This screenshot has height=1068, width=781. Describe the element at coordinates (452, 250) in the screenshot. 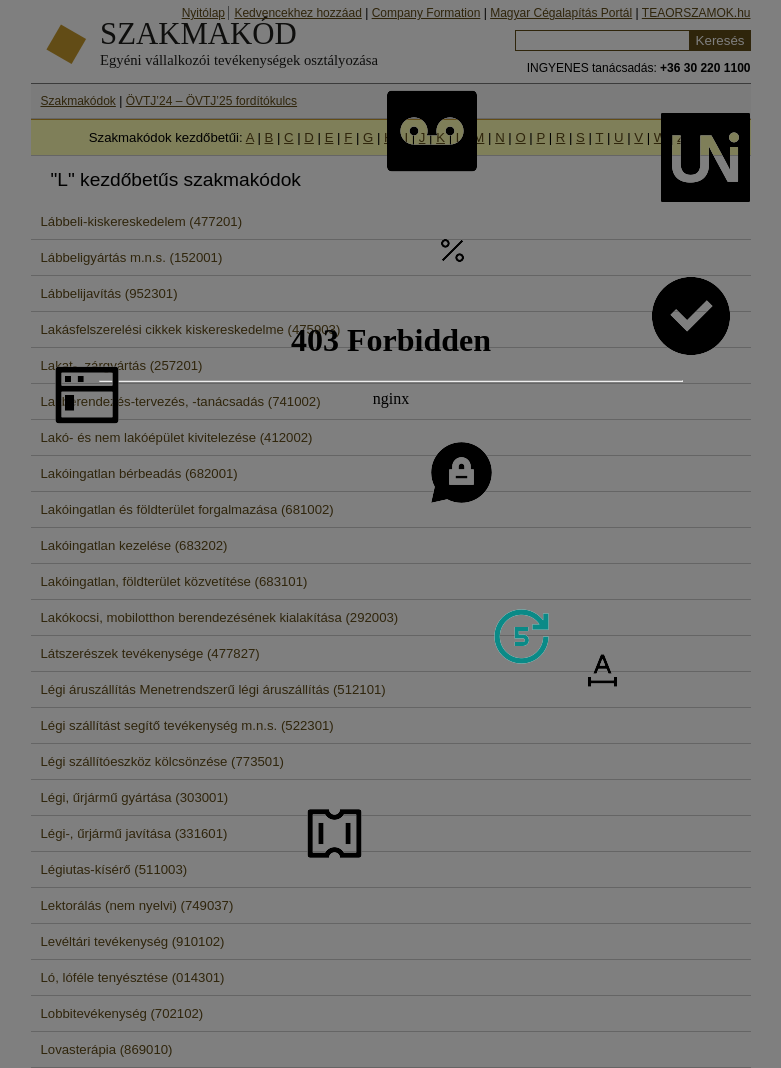

I see `view discount or promotional offer` at that location.